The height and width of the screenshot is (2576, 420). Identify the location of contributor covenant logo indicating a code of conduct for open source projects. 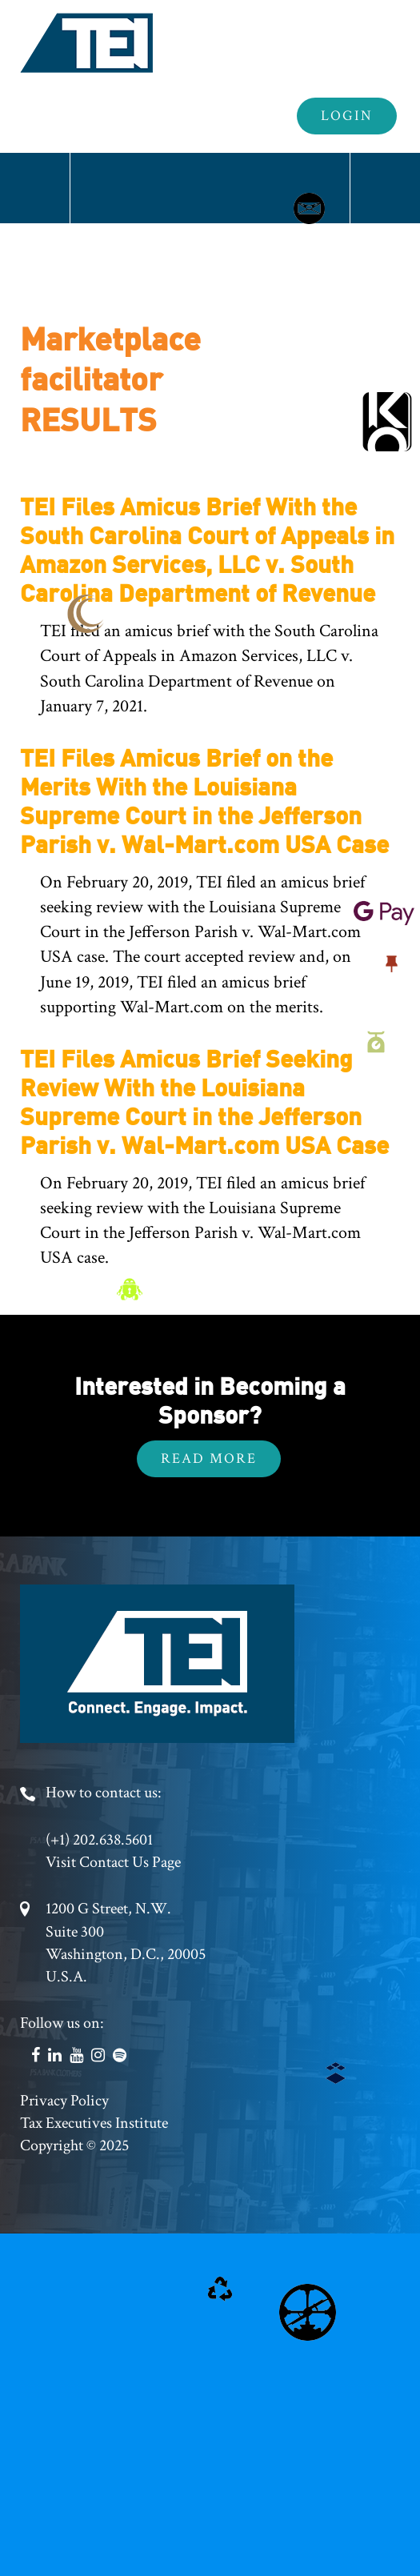
(86, 614).